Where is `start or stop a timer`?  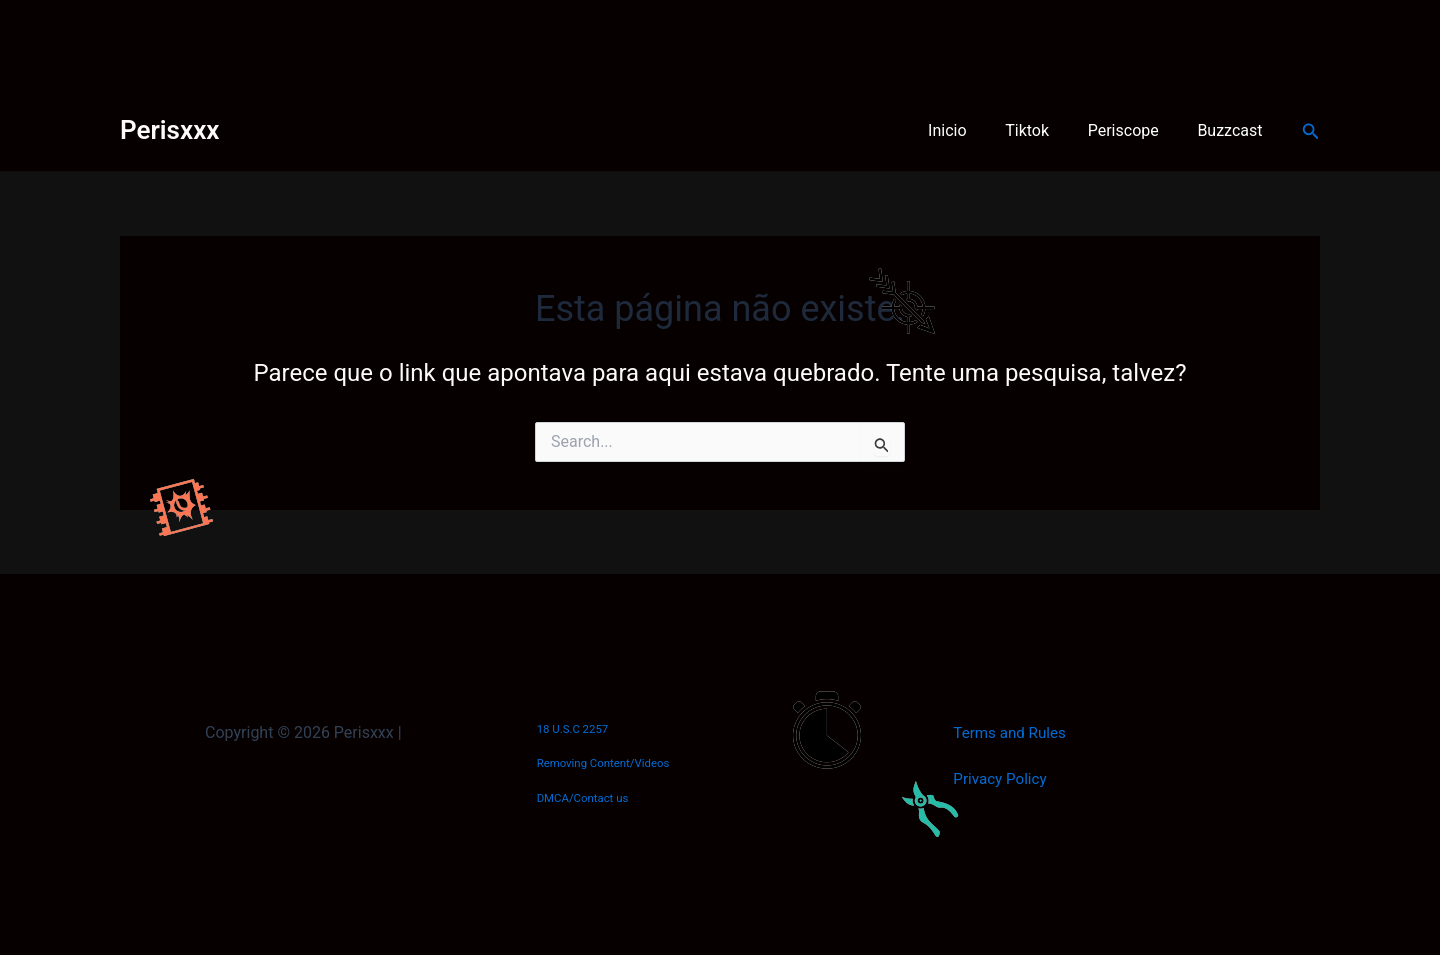
start or stop a timer is located at coordinates (827, 730).